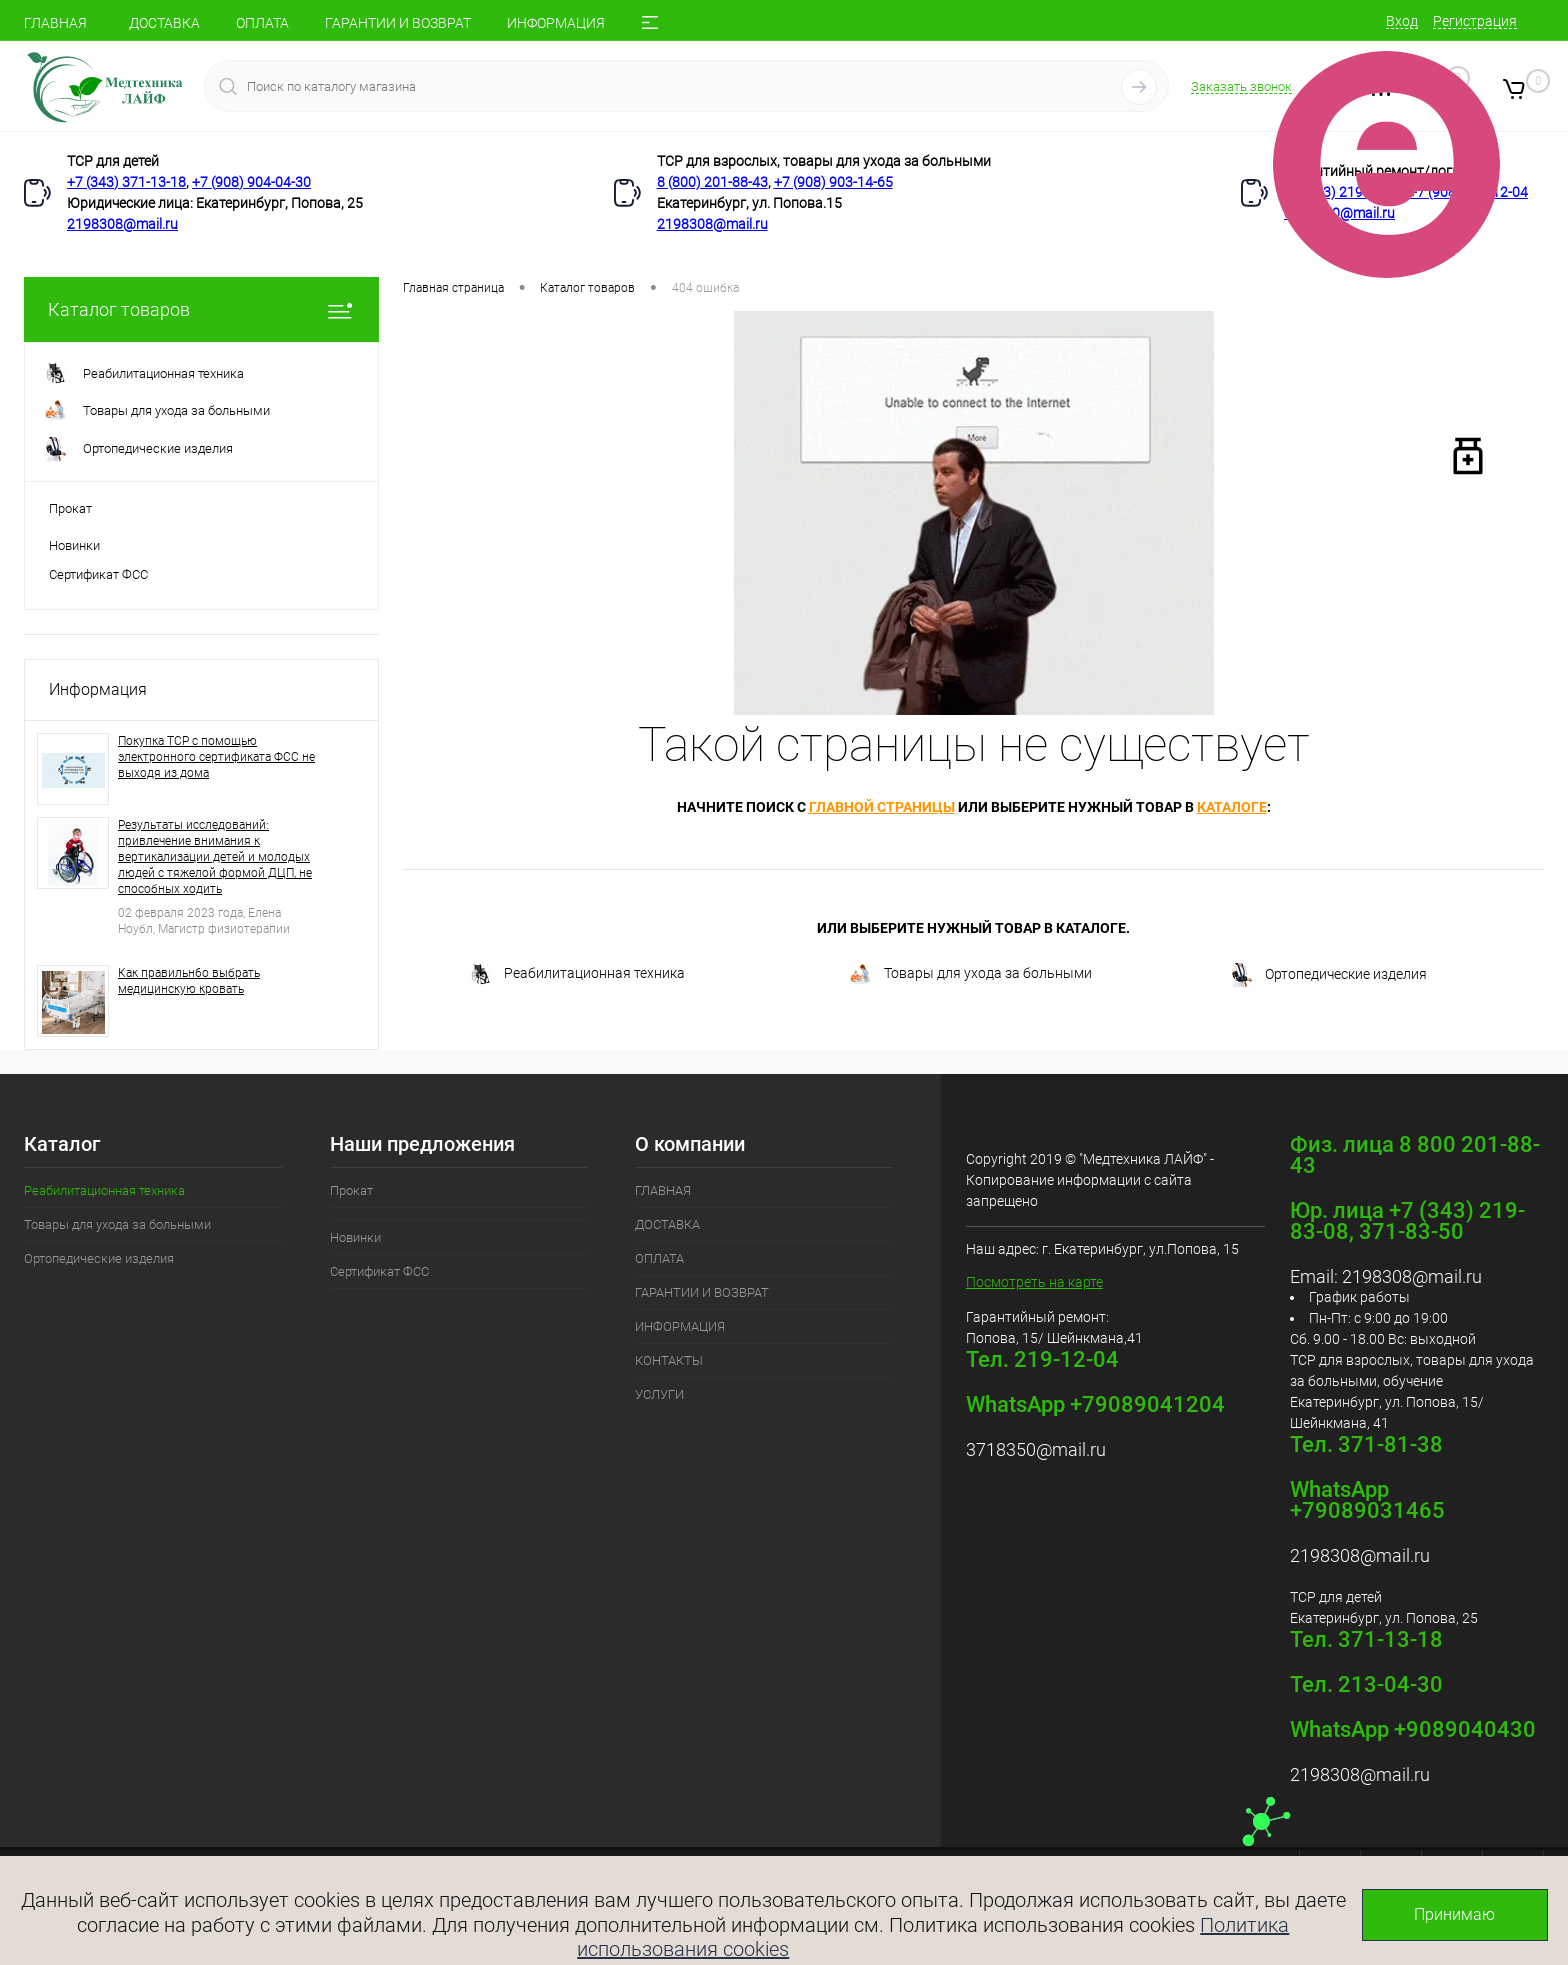 Image resolution: width=1568 pixels, height=1965 pixels. Describe the element at coordinates (1266, 1821) in the screenshot. I see `open icinga monitoring dashboard` at that location.